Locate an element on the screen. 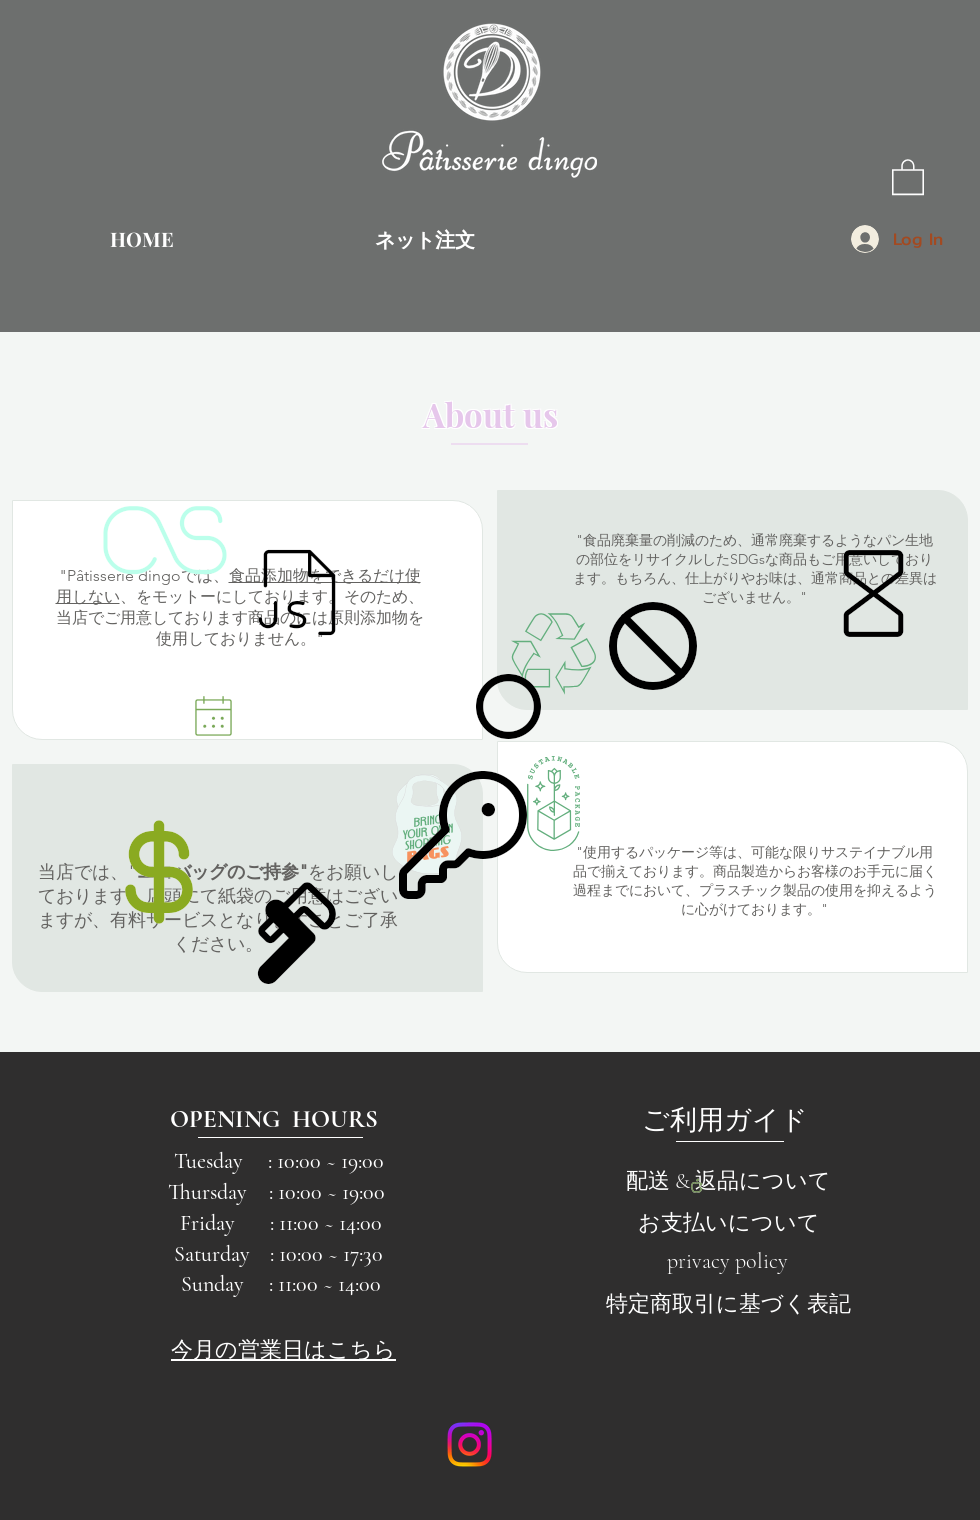 This screenshot has width=980, height=1520. a javascript file in your project is located at coordinates (299, 592).